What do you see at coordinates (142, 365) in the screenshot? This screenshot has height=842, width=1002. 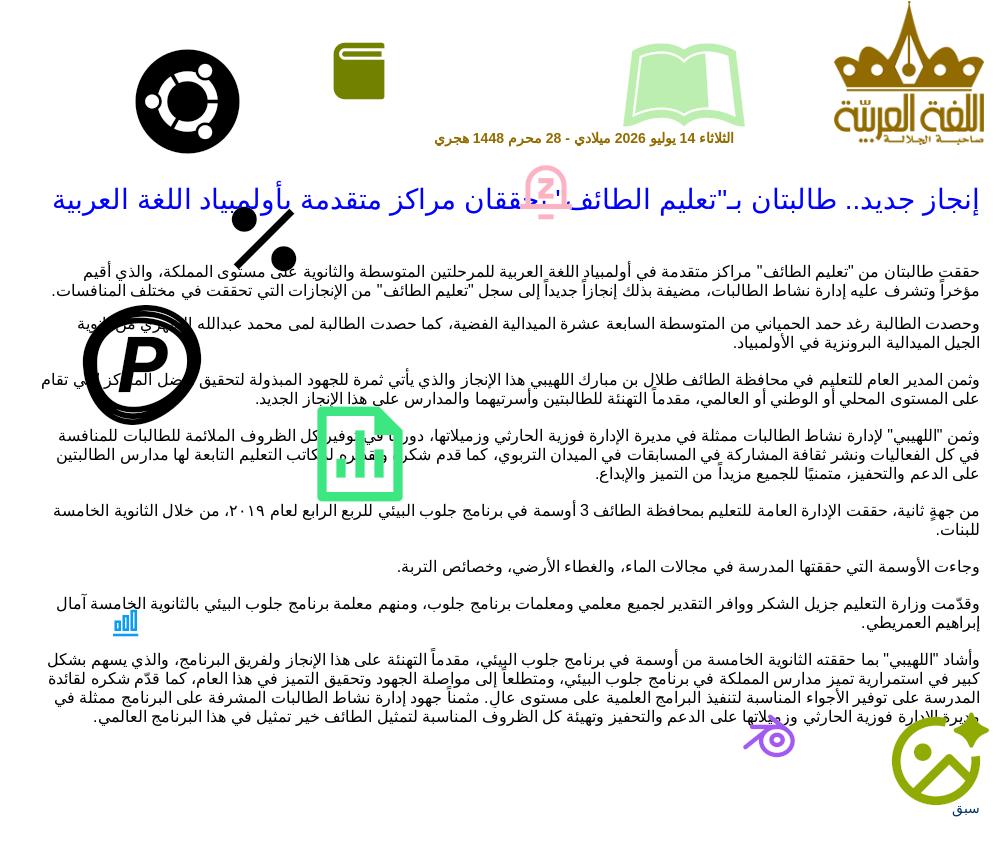 I see `open Paperspace cloud computing platform` at bounding box center [142, 365].